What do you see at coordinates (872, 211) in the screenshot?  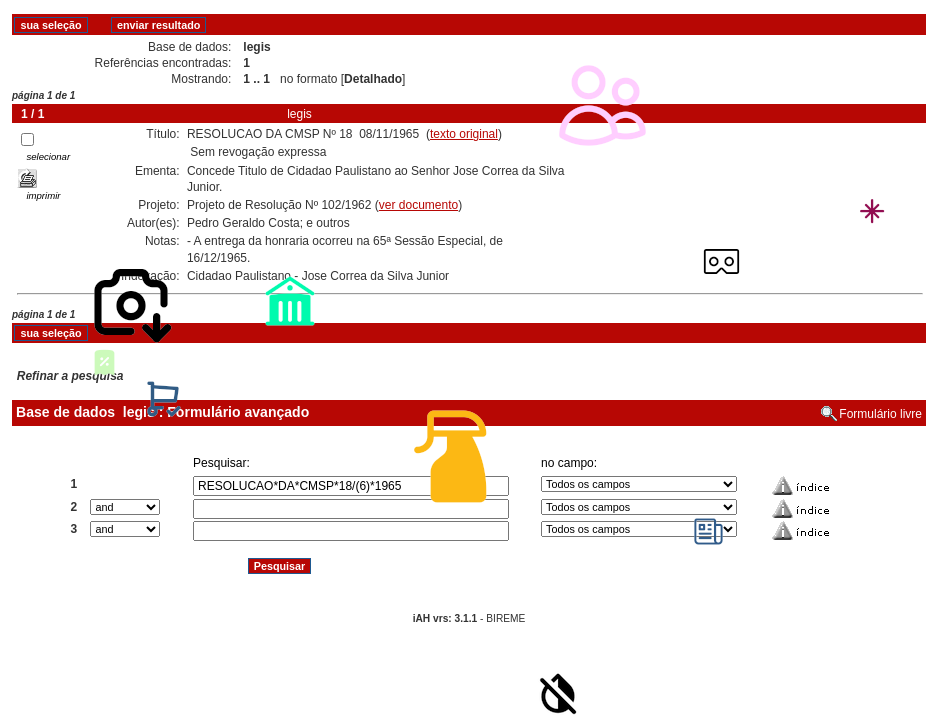 I see `indicates a featured or highlighted item` at bounding box center [872, 211].